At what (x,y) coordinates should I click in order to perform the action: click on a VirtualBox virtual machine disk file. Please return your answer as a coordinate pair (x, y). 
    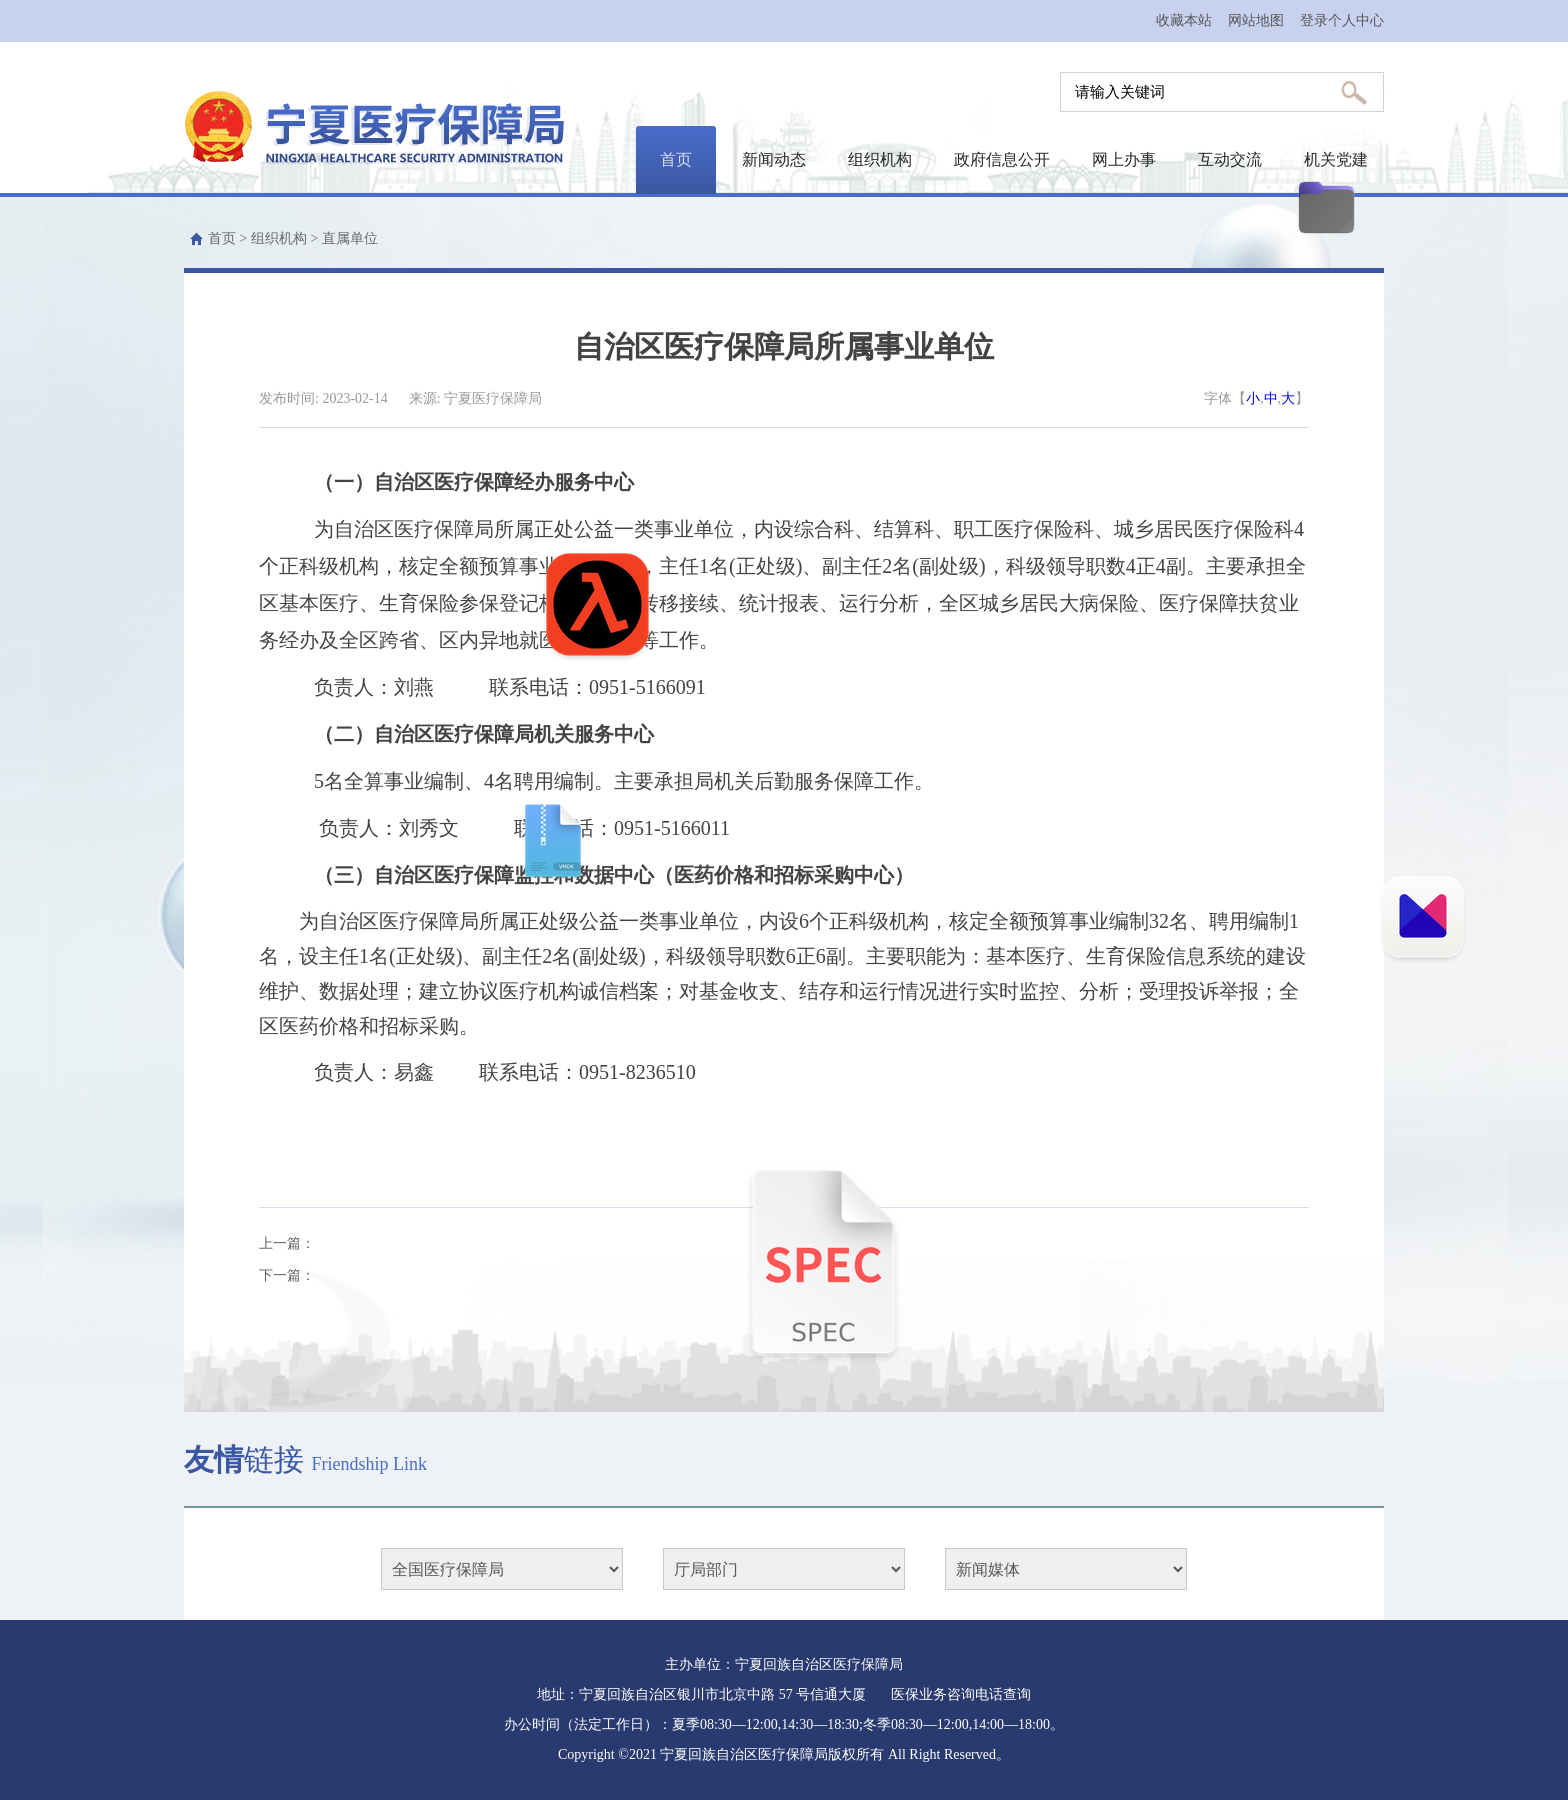
    Looking at the image, I should click on (553, 842).